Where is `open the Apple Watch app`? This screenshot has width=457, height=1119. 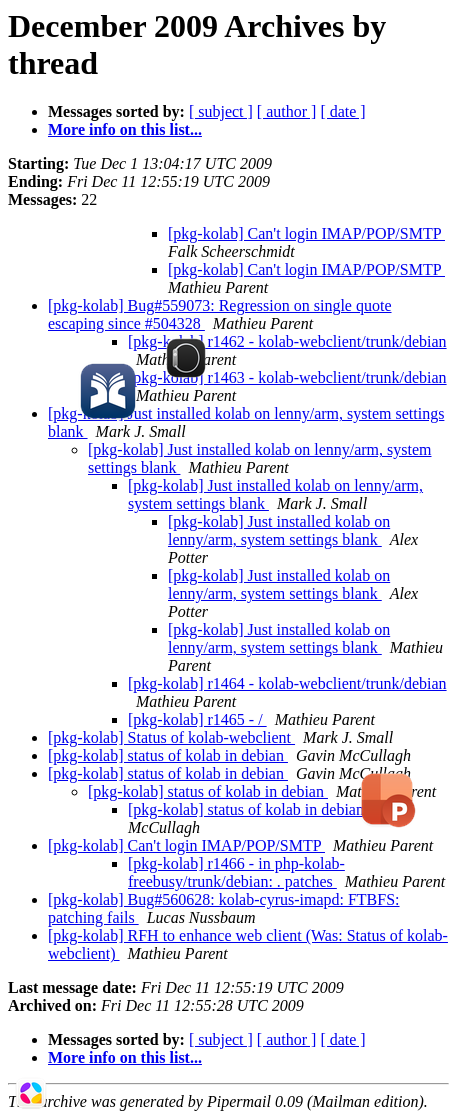 open the Apple Watch app is located at coordinates (186, 358).